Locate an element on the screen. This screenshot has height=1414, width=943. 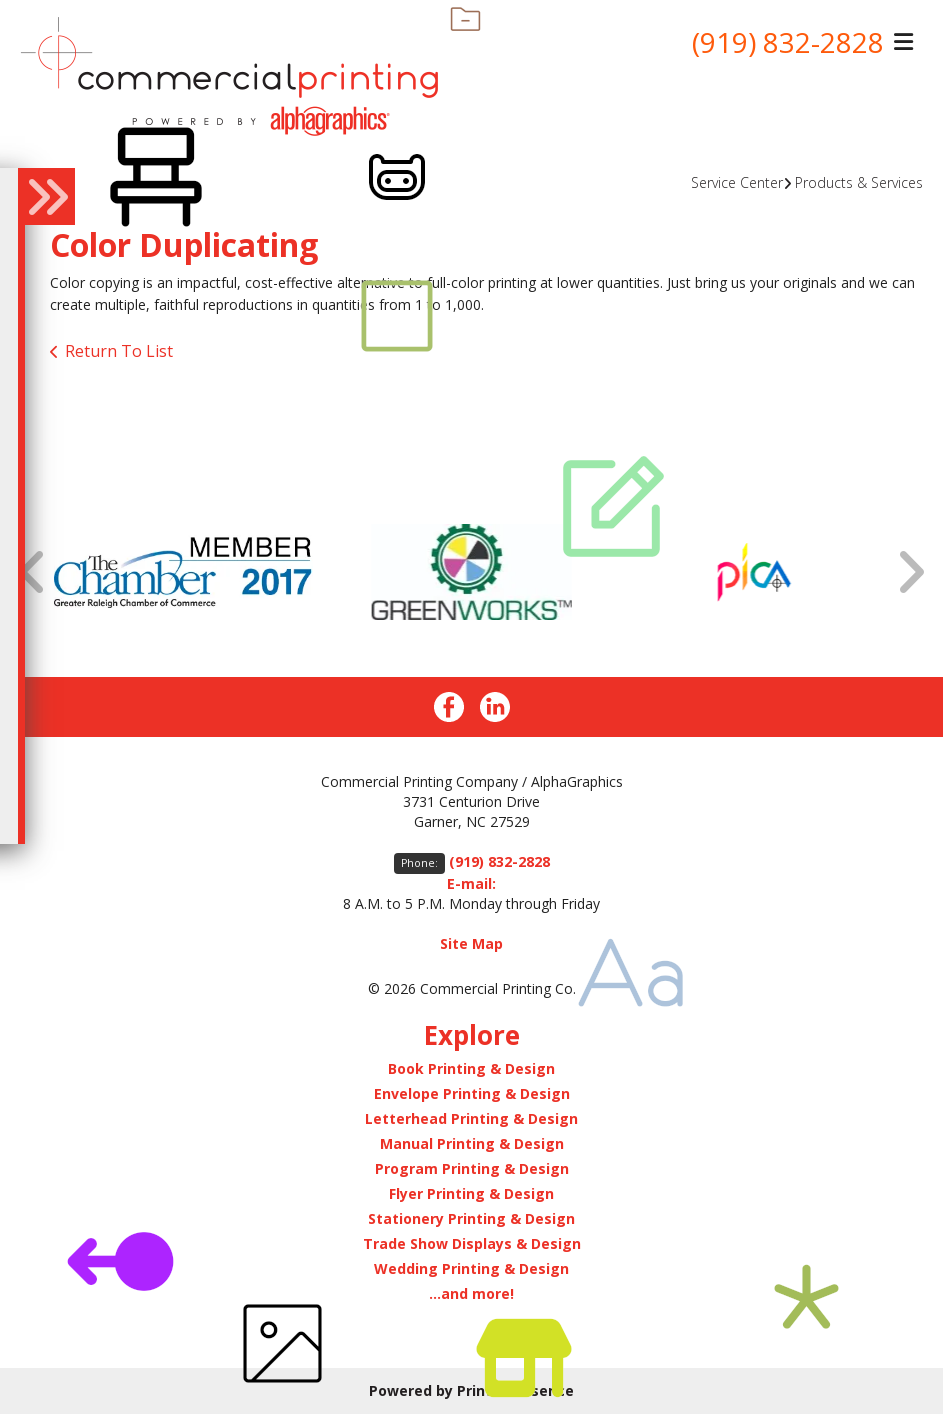
remove a folder is located at coordinates (465, 18).